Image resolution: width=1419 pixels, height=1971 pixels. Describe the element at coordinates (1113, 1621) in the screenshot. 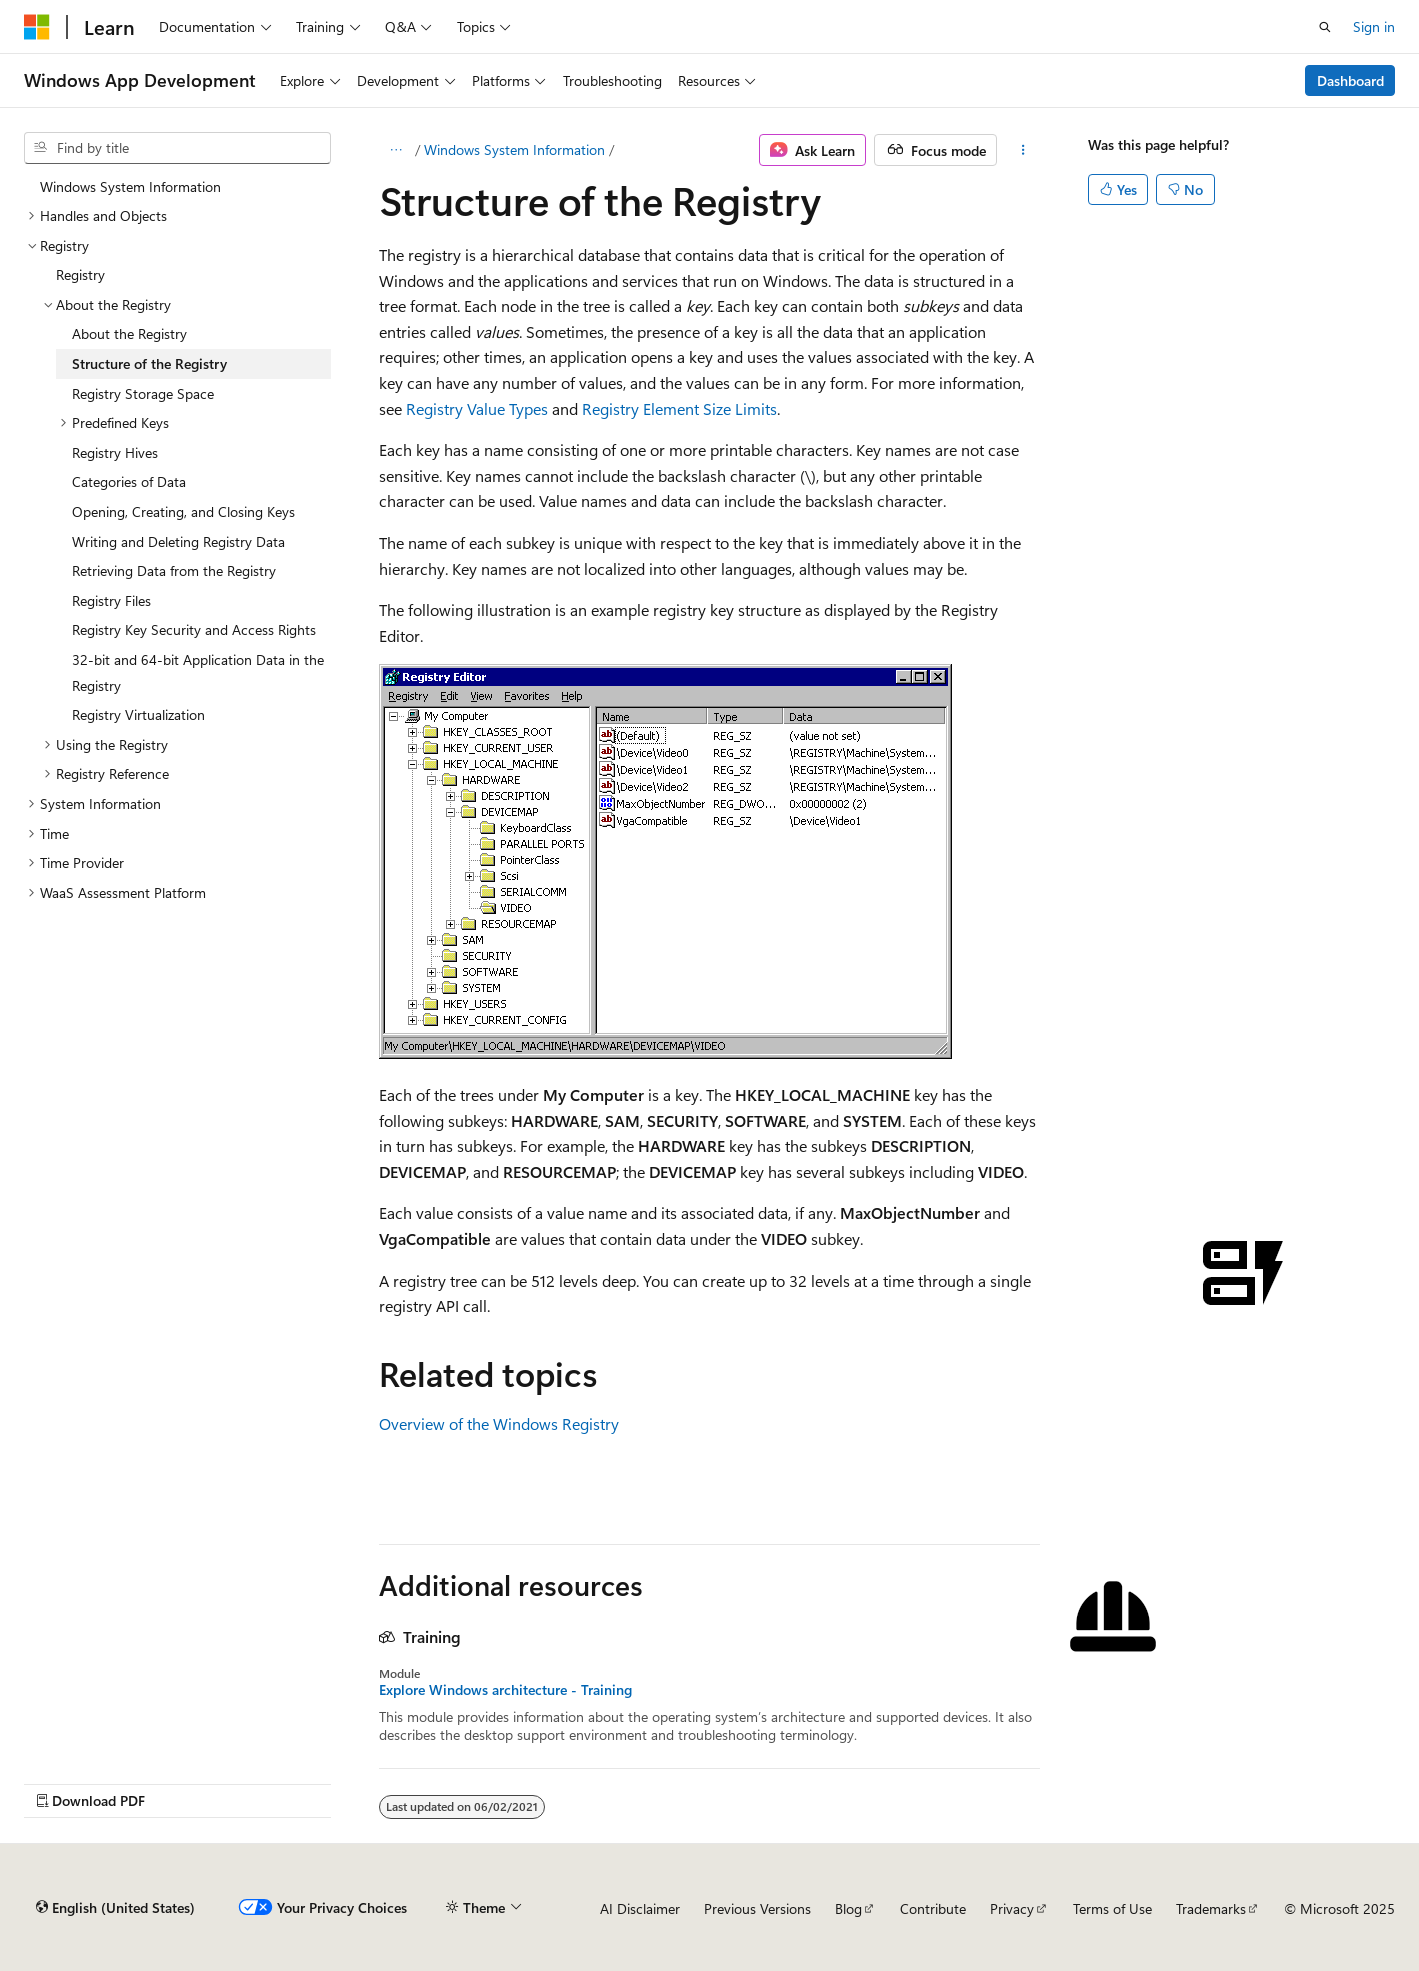

I see `access construction or work site features` at that location.